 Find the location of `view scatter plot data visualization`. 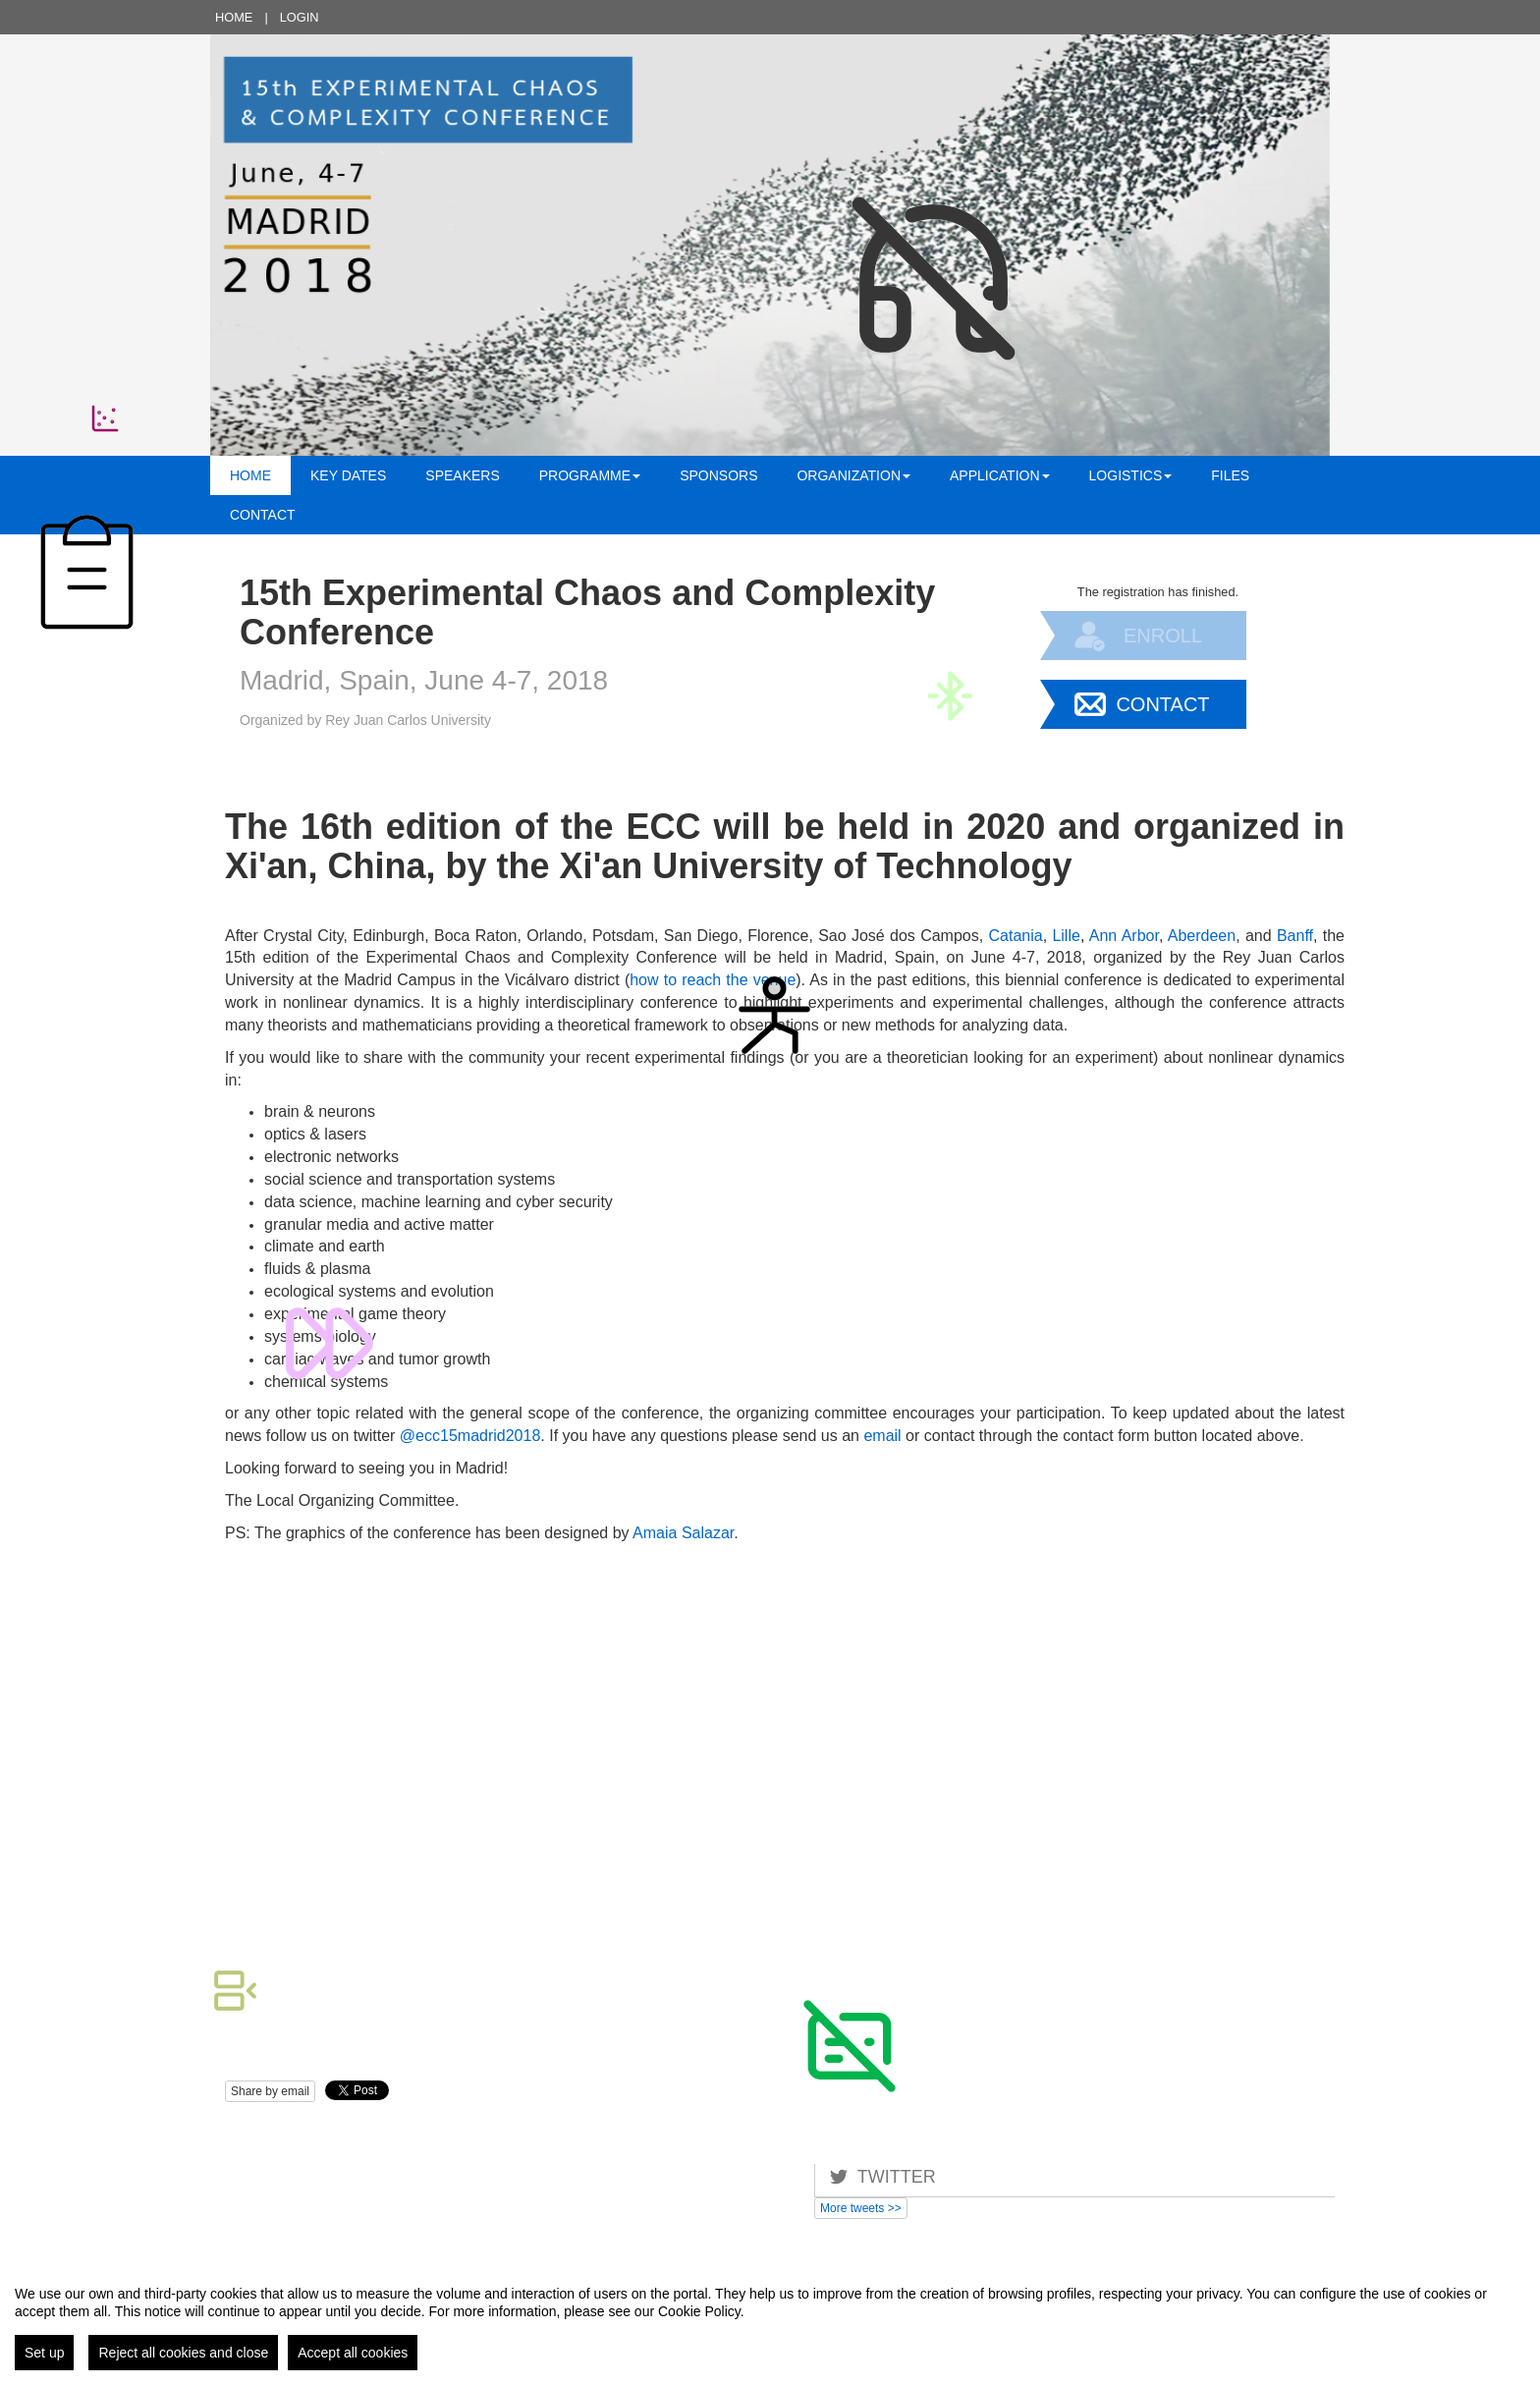

view scatter plot data visualization is located at coordinates (105, 418).